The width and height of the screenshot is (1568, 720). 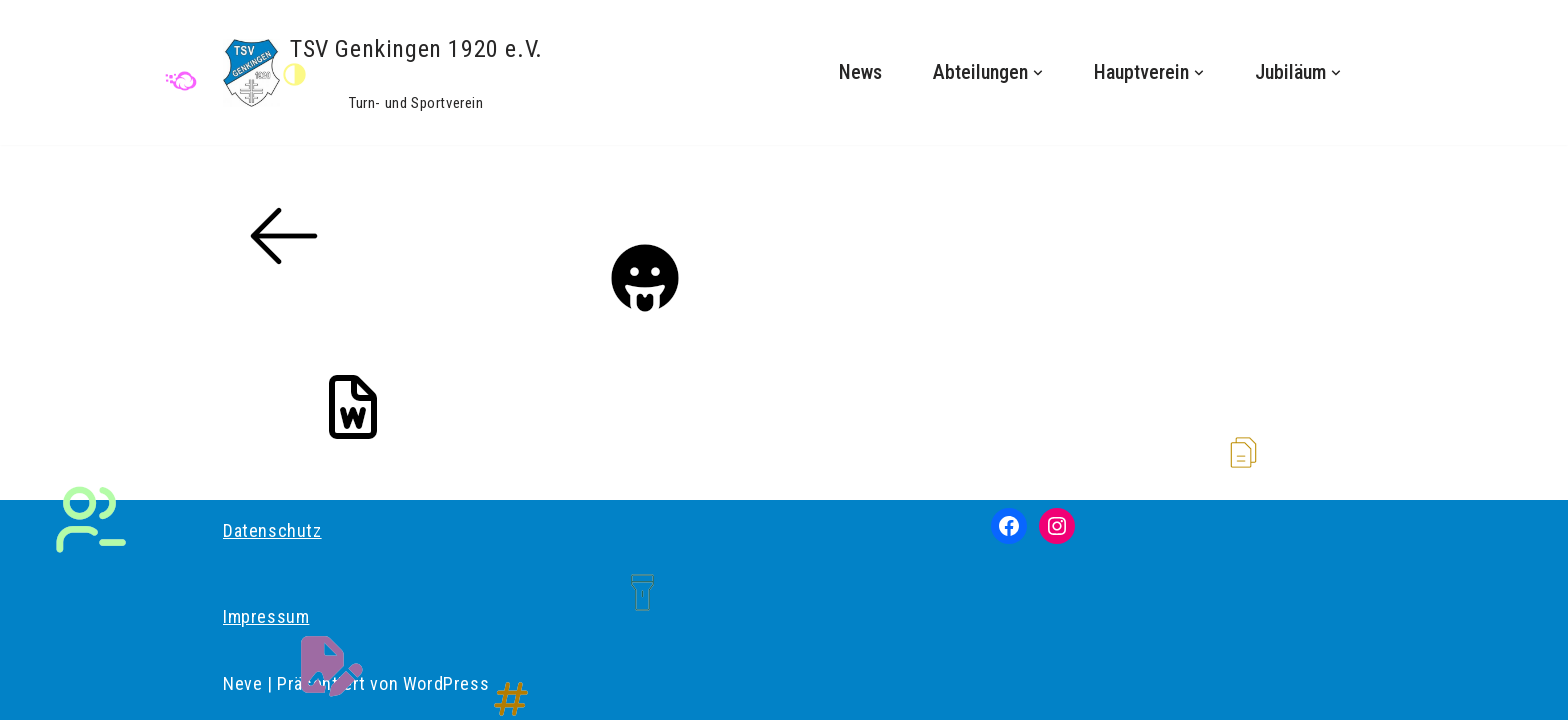 I want to click on view all documents, so click(x=1243, y=452).